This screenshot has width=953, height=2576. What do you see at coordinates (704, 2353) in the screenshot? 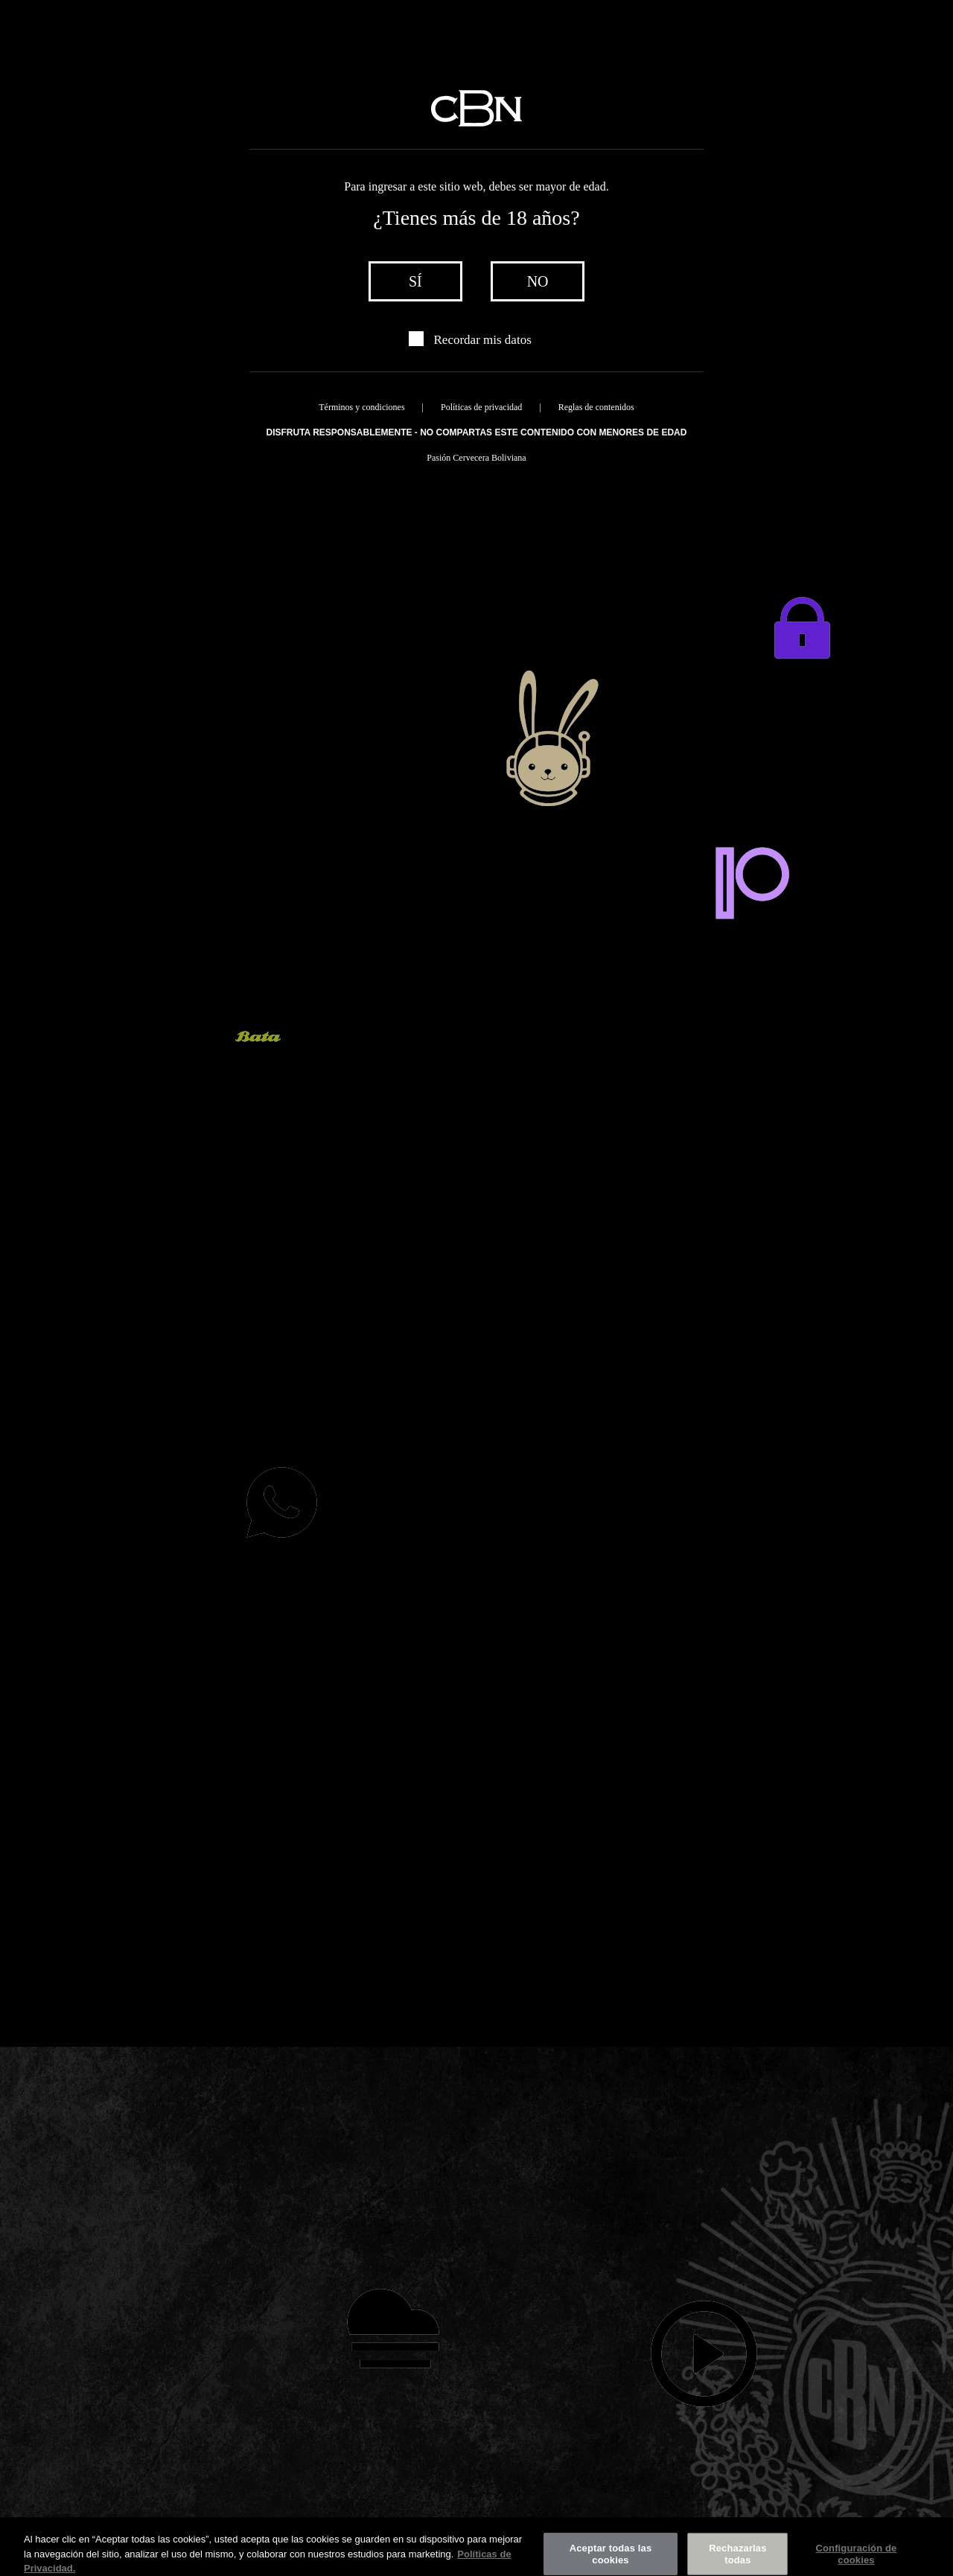
I see `play media or video content` at bounding box center [704, 2353].